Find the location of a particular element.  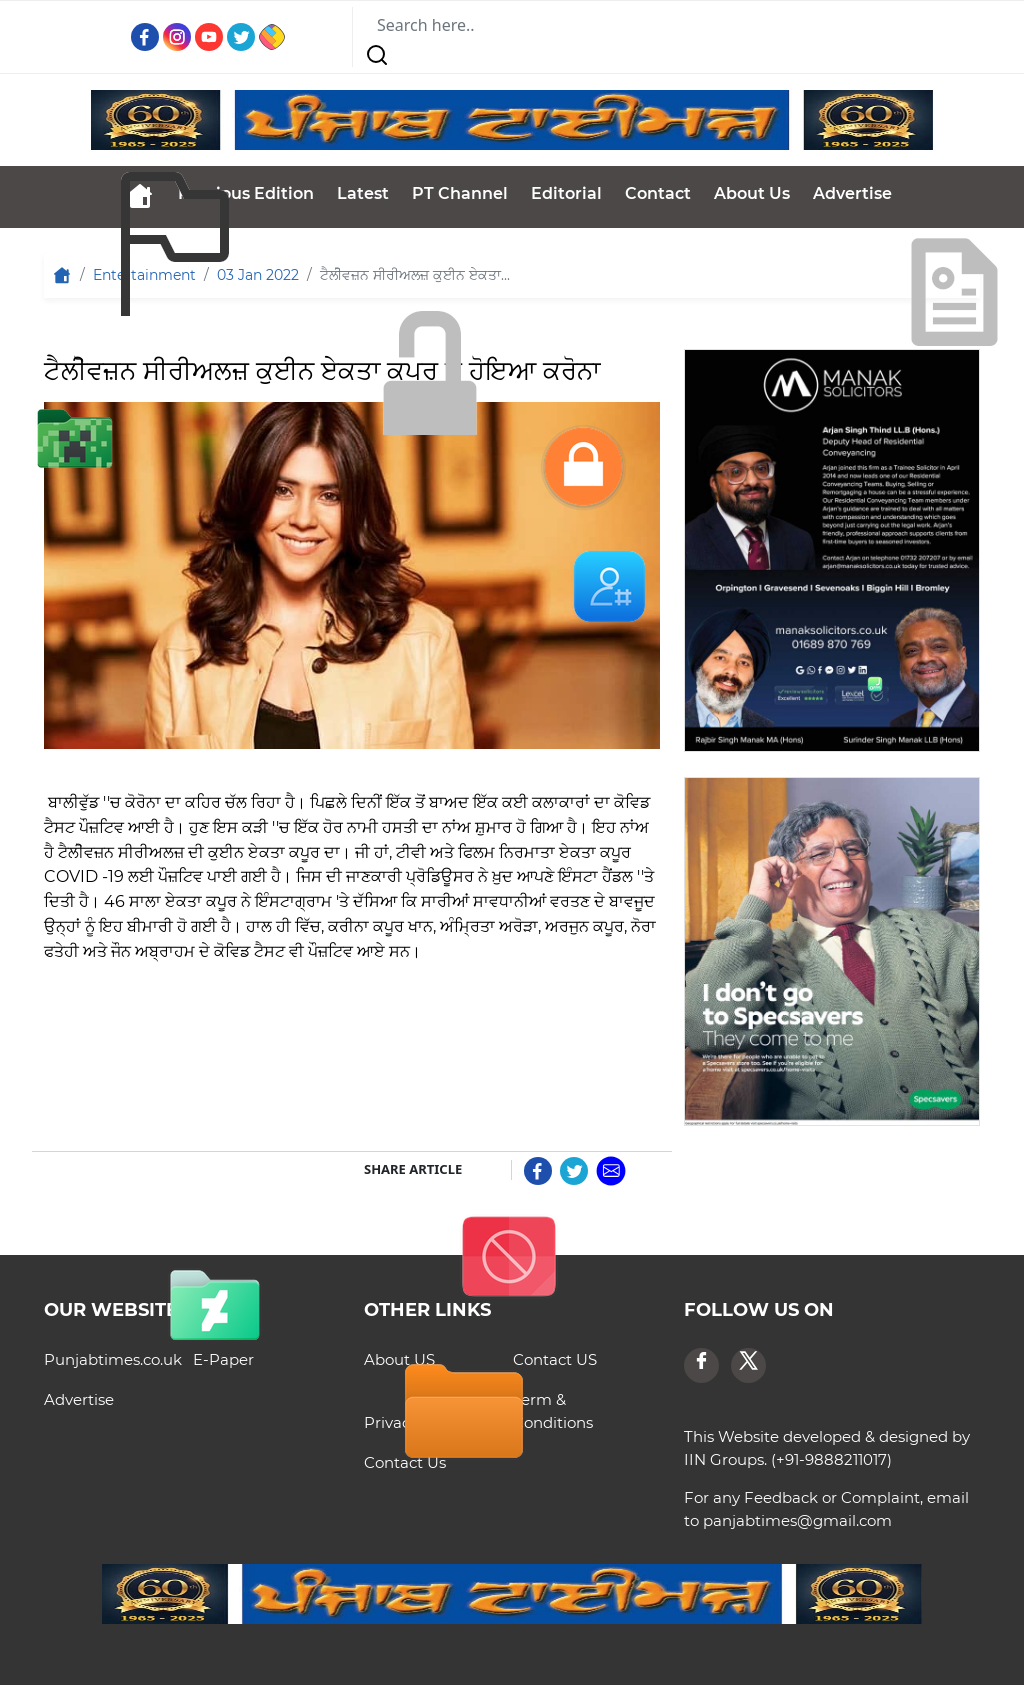

open your DeviantArt downloads folder is located at coordinates (214, 1307).